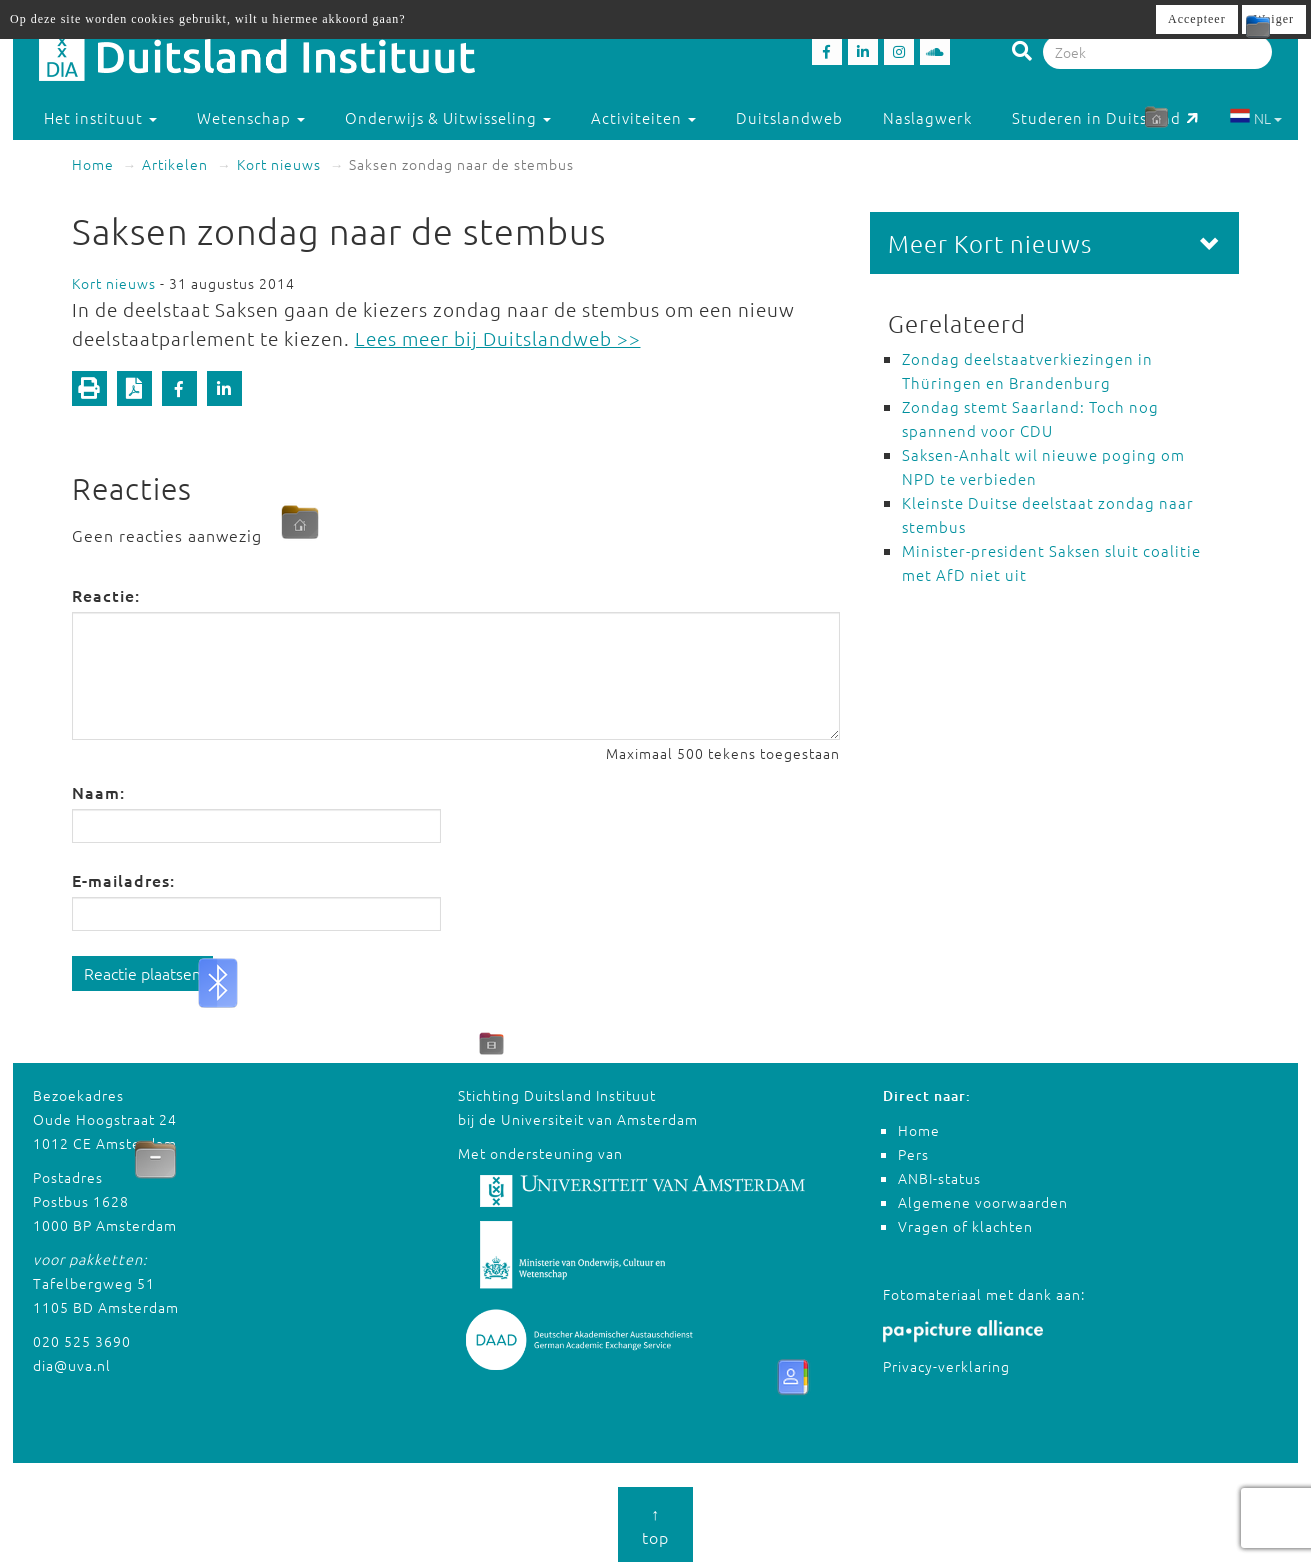 The height and width of the screenshot is (1562, 1311). I want to click on indicates an open or expanded folder, so click(1258, 26).